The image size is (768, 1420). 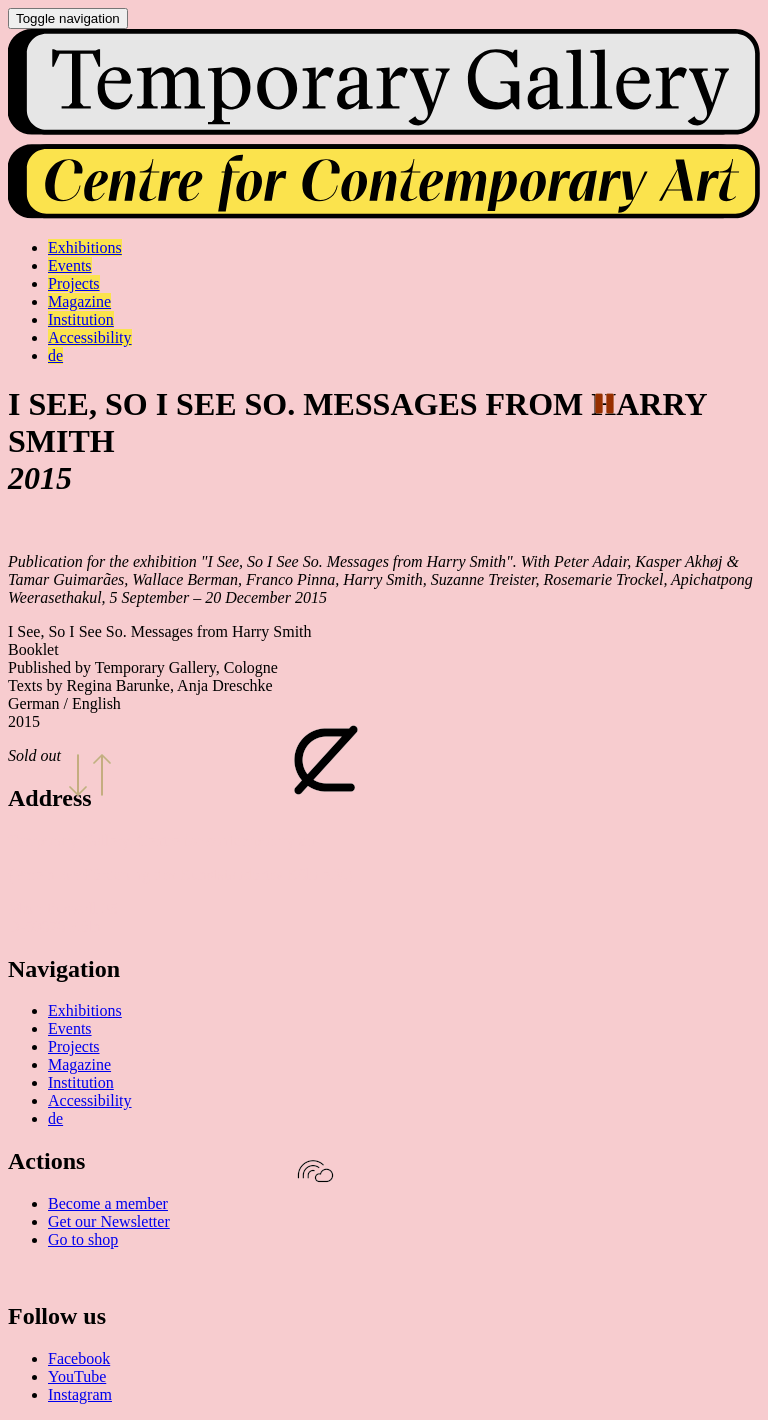 What do you see at coordinates (315, 1170) in the screenshot?
I see `view weather conditions` at bounding box center [315, 1170].